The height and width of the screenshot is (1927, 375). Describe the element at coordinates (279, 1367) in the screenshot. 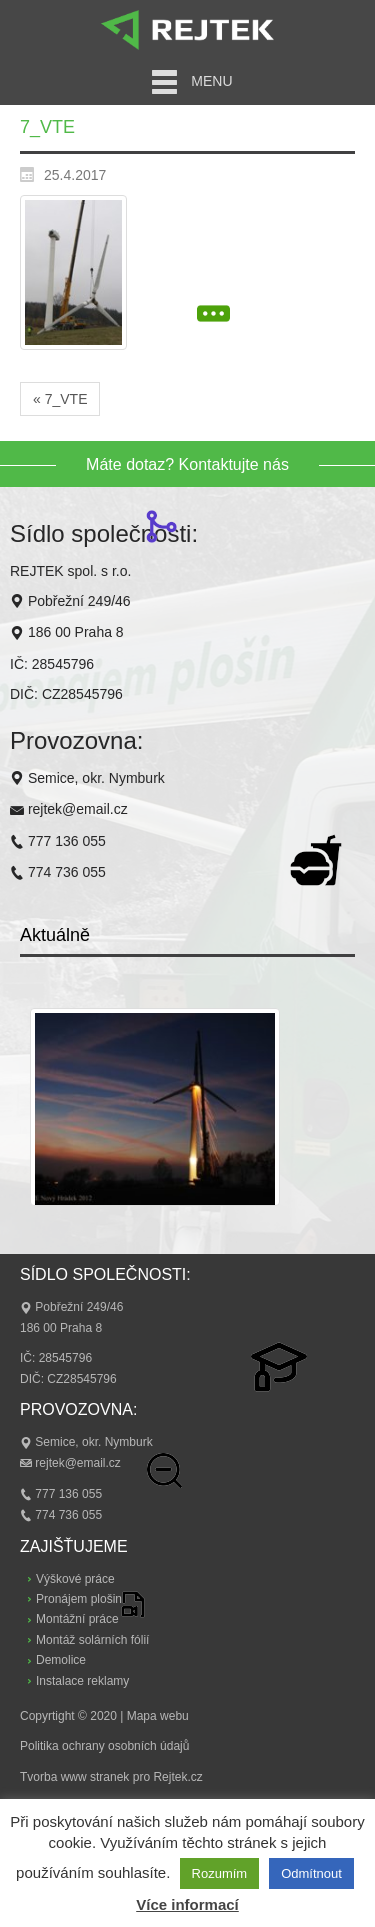

I see `access learning or education resources` at that location.